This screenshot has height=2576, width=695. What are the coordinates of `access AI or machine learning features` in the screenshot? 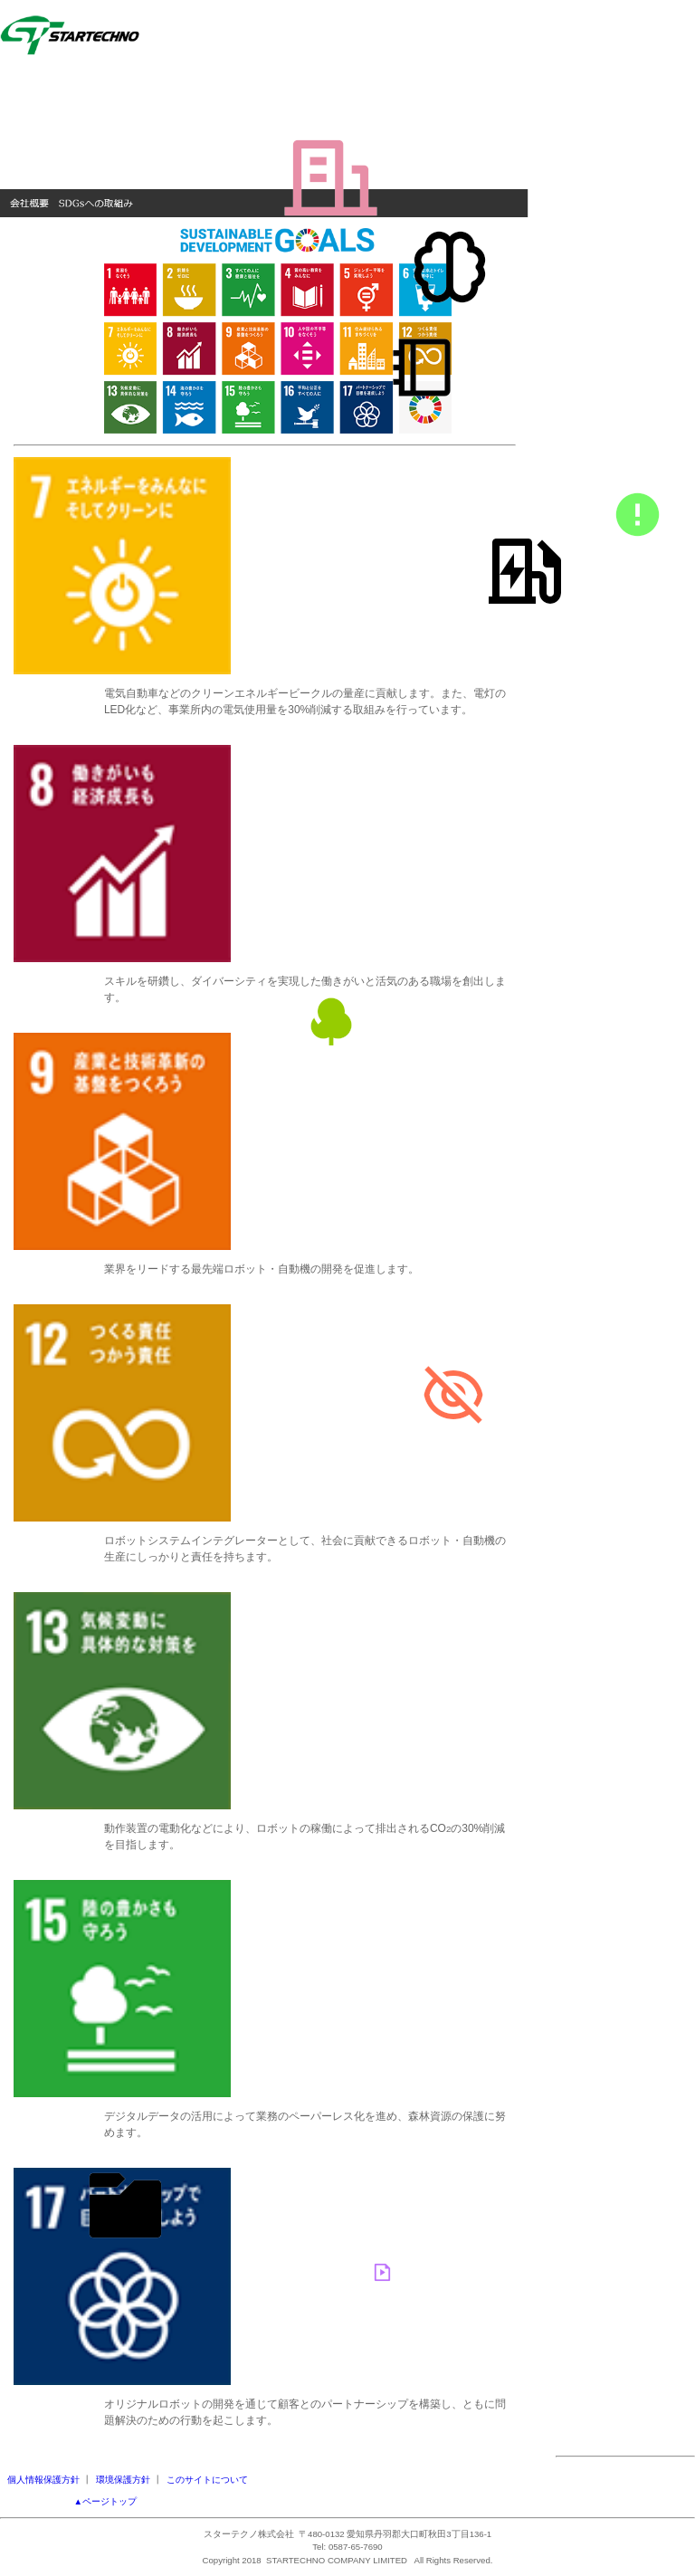 It's located at (450, 267).